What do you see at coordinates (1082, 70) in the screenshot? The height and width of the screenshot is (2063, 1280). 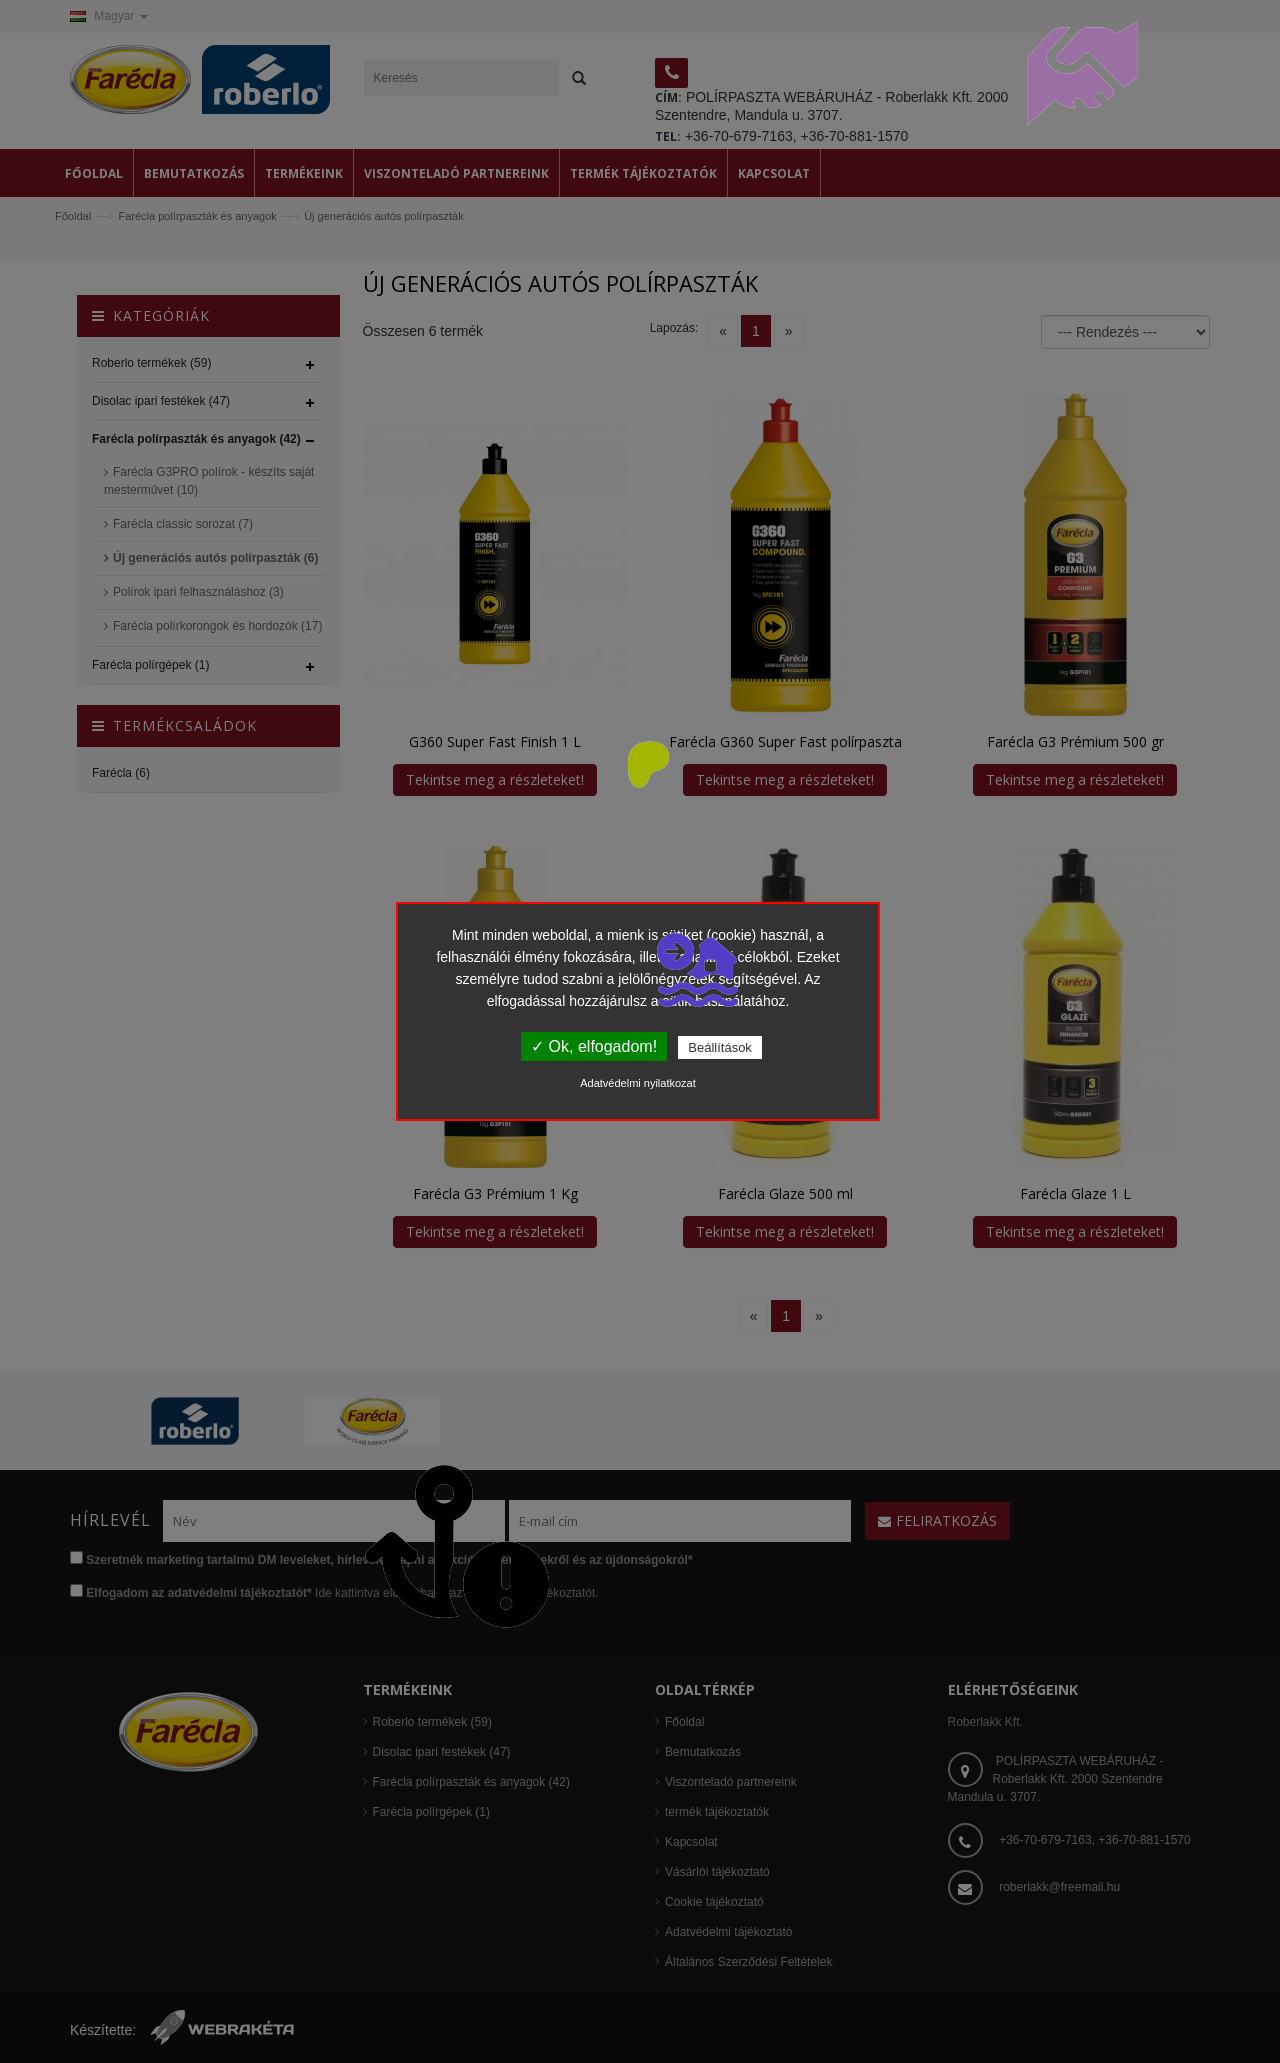 I see `access help or assistance services` at bounding box center [1082, 70].